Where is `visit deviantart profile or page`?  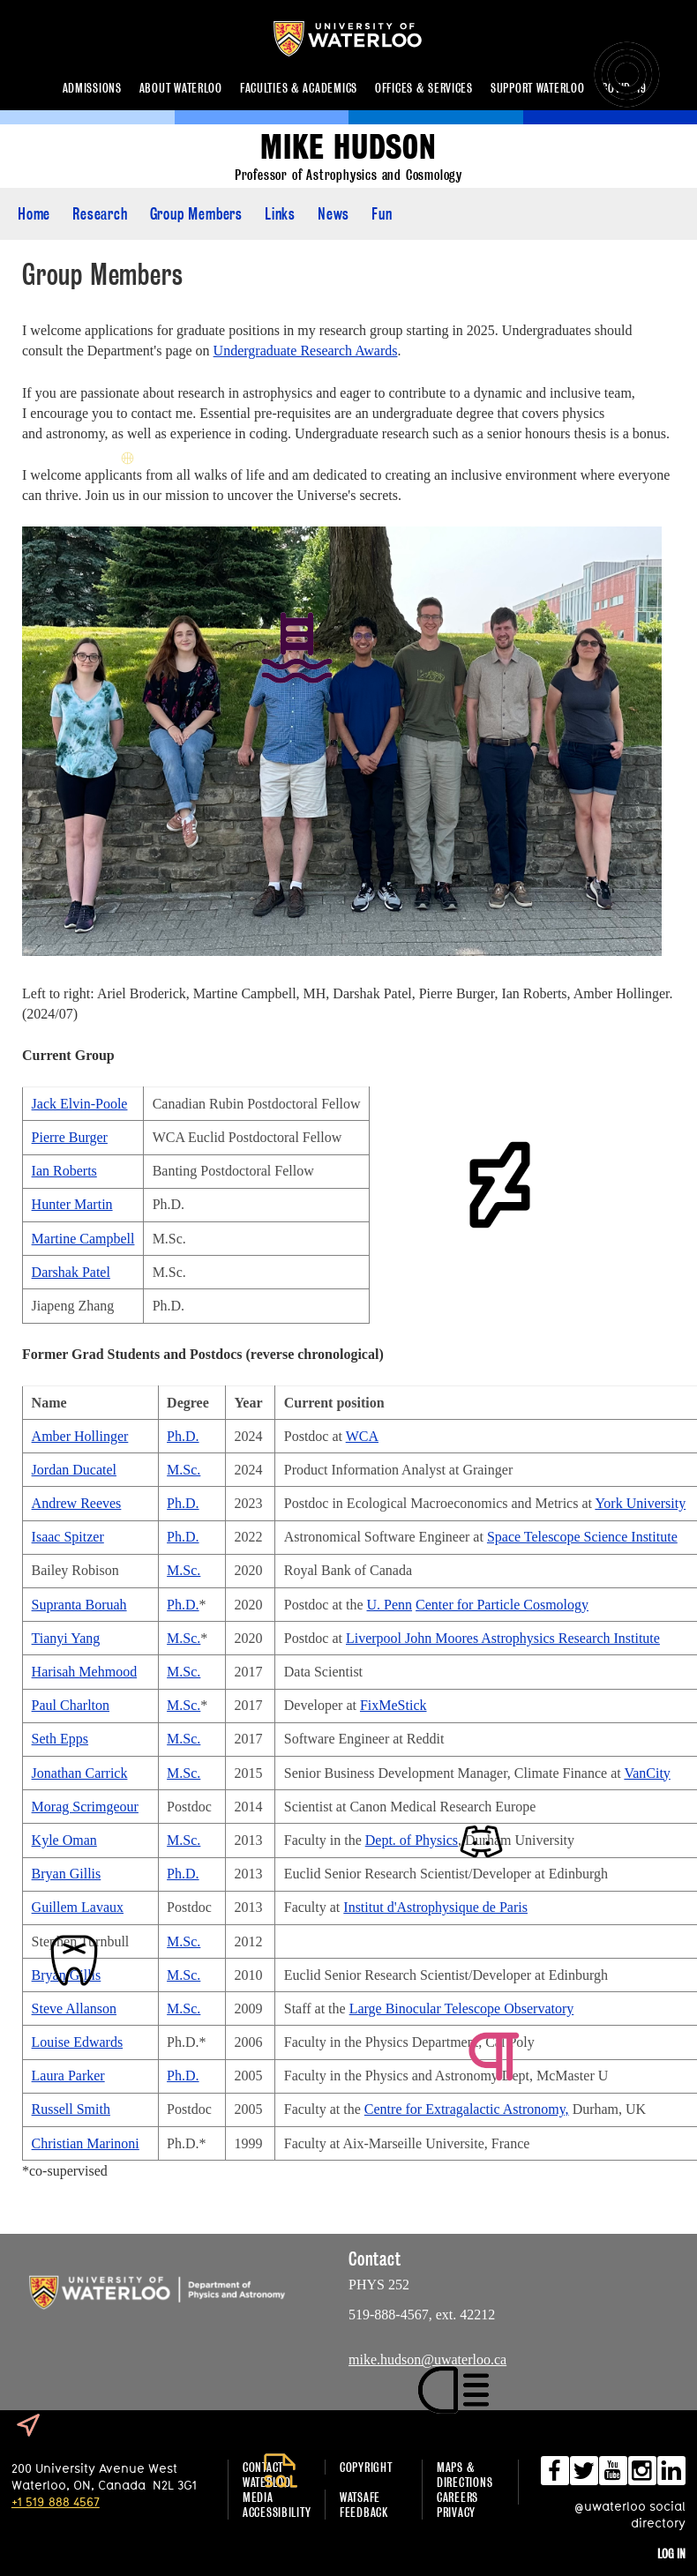
visit deviantart profile or page is located at coordinates (499, 1184).